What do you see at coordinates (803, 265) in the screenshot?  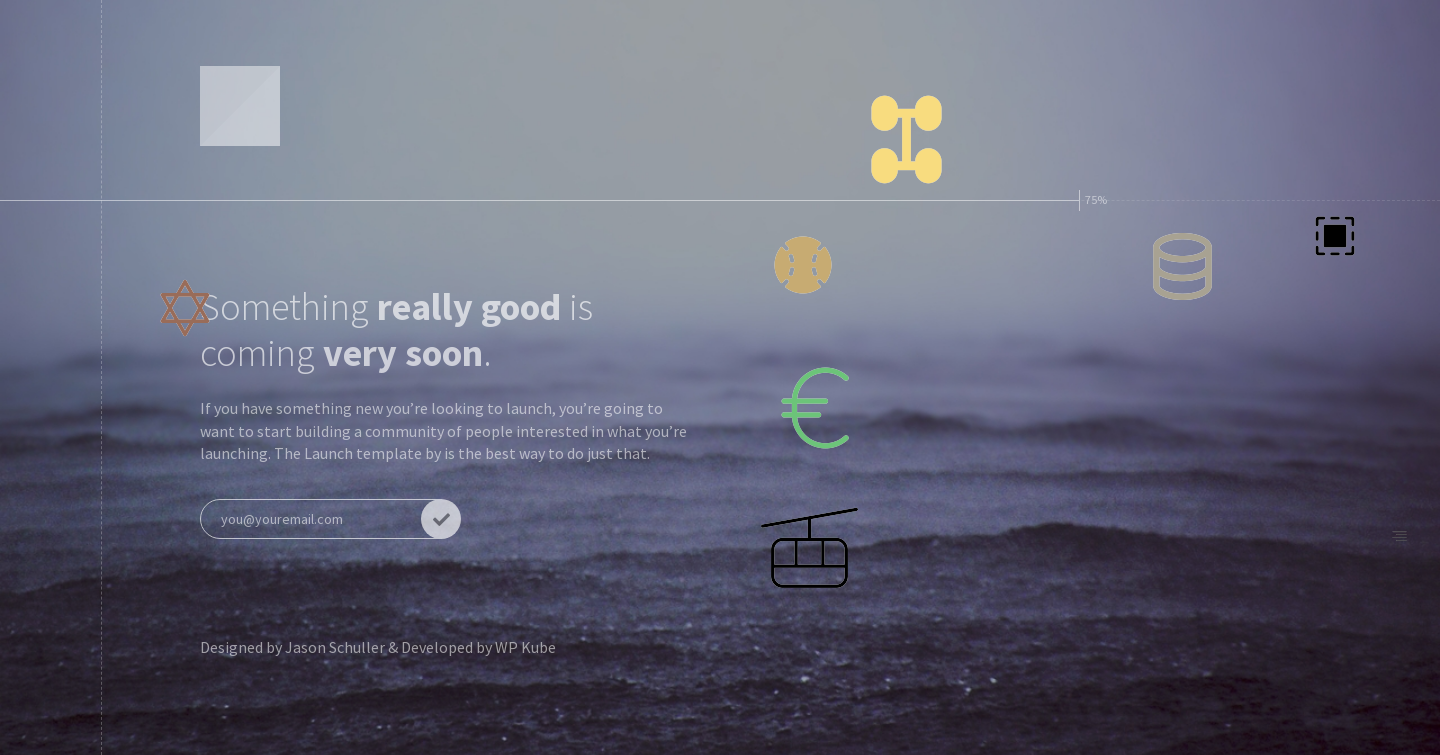 I see `view baseball scores or stats` at bounding box center [803, 265].